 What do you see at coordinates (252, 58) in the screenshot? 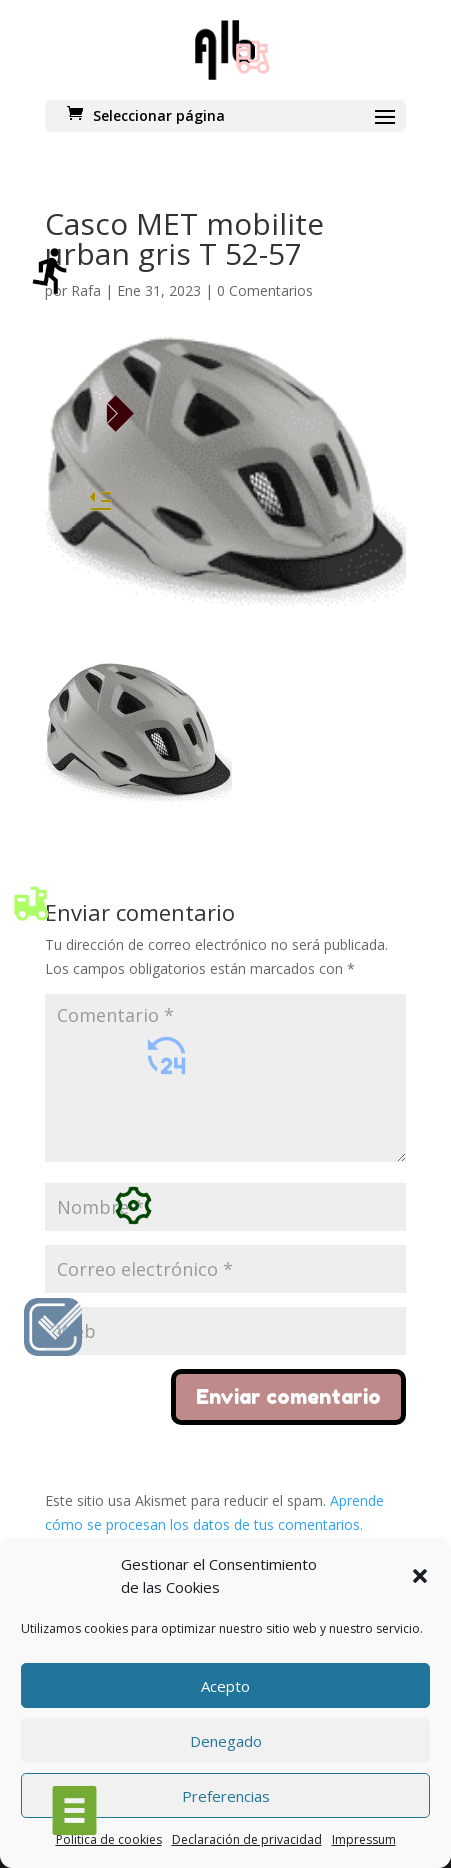
I see `order food delivery` at bounding box center [252, 58].